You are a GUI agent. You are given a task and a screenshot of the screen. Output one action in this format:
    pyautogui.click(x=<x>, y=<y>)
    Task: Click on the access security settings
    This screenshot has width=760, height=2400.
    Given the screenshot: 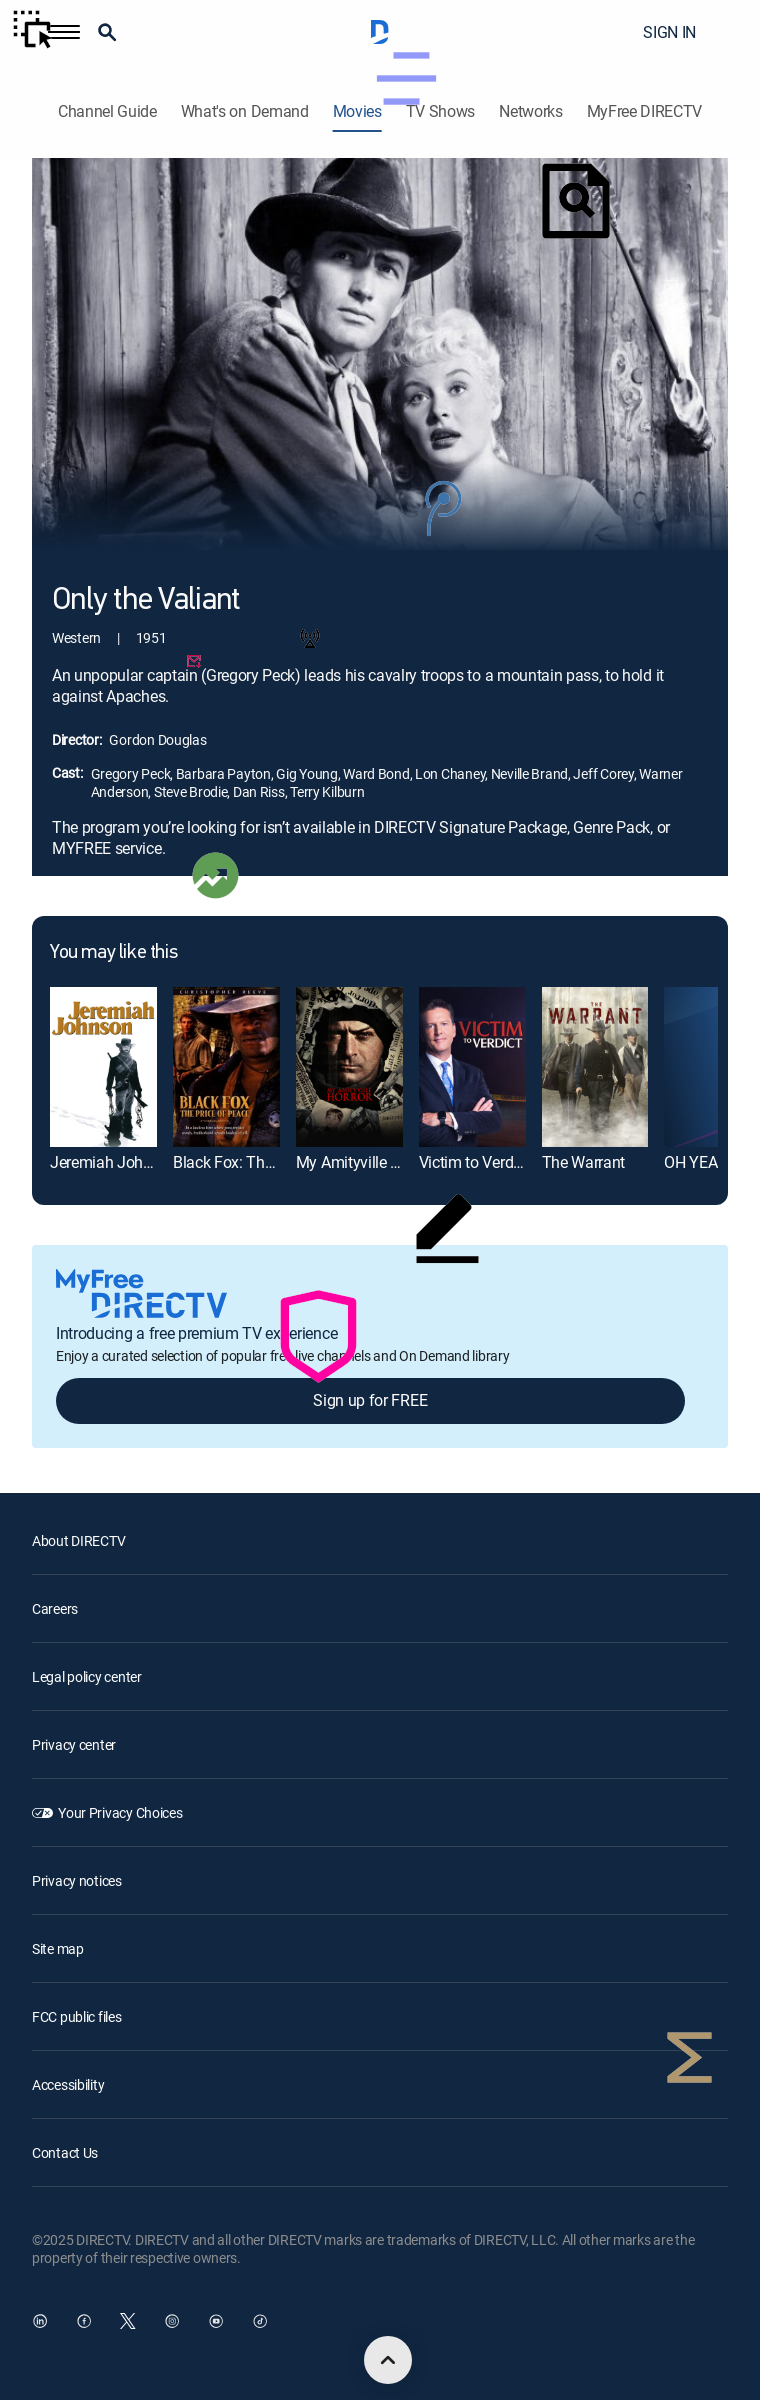 What is the action you would take?
    pyautogui.click(x=318, y=1336)
    